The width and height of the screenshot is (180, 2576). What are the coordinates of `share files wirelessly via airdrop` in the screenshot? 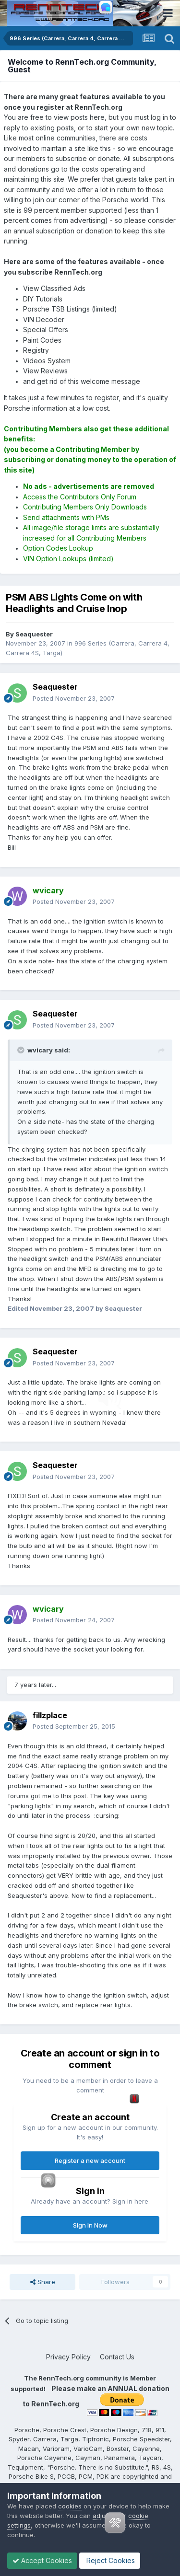 It's located at (48, 2180).